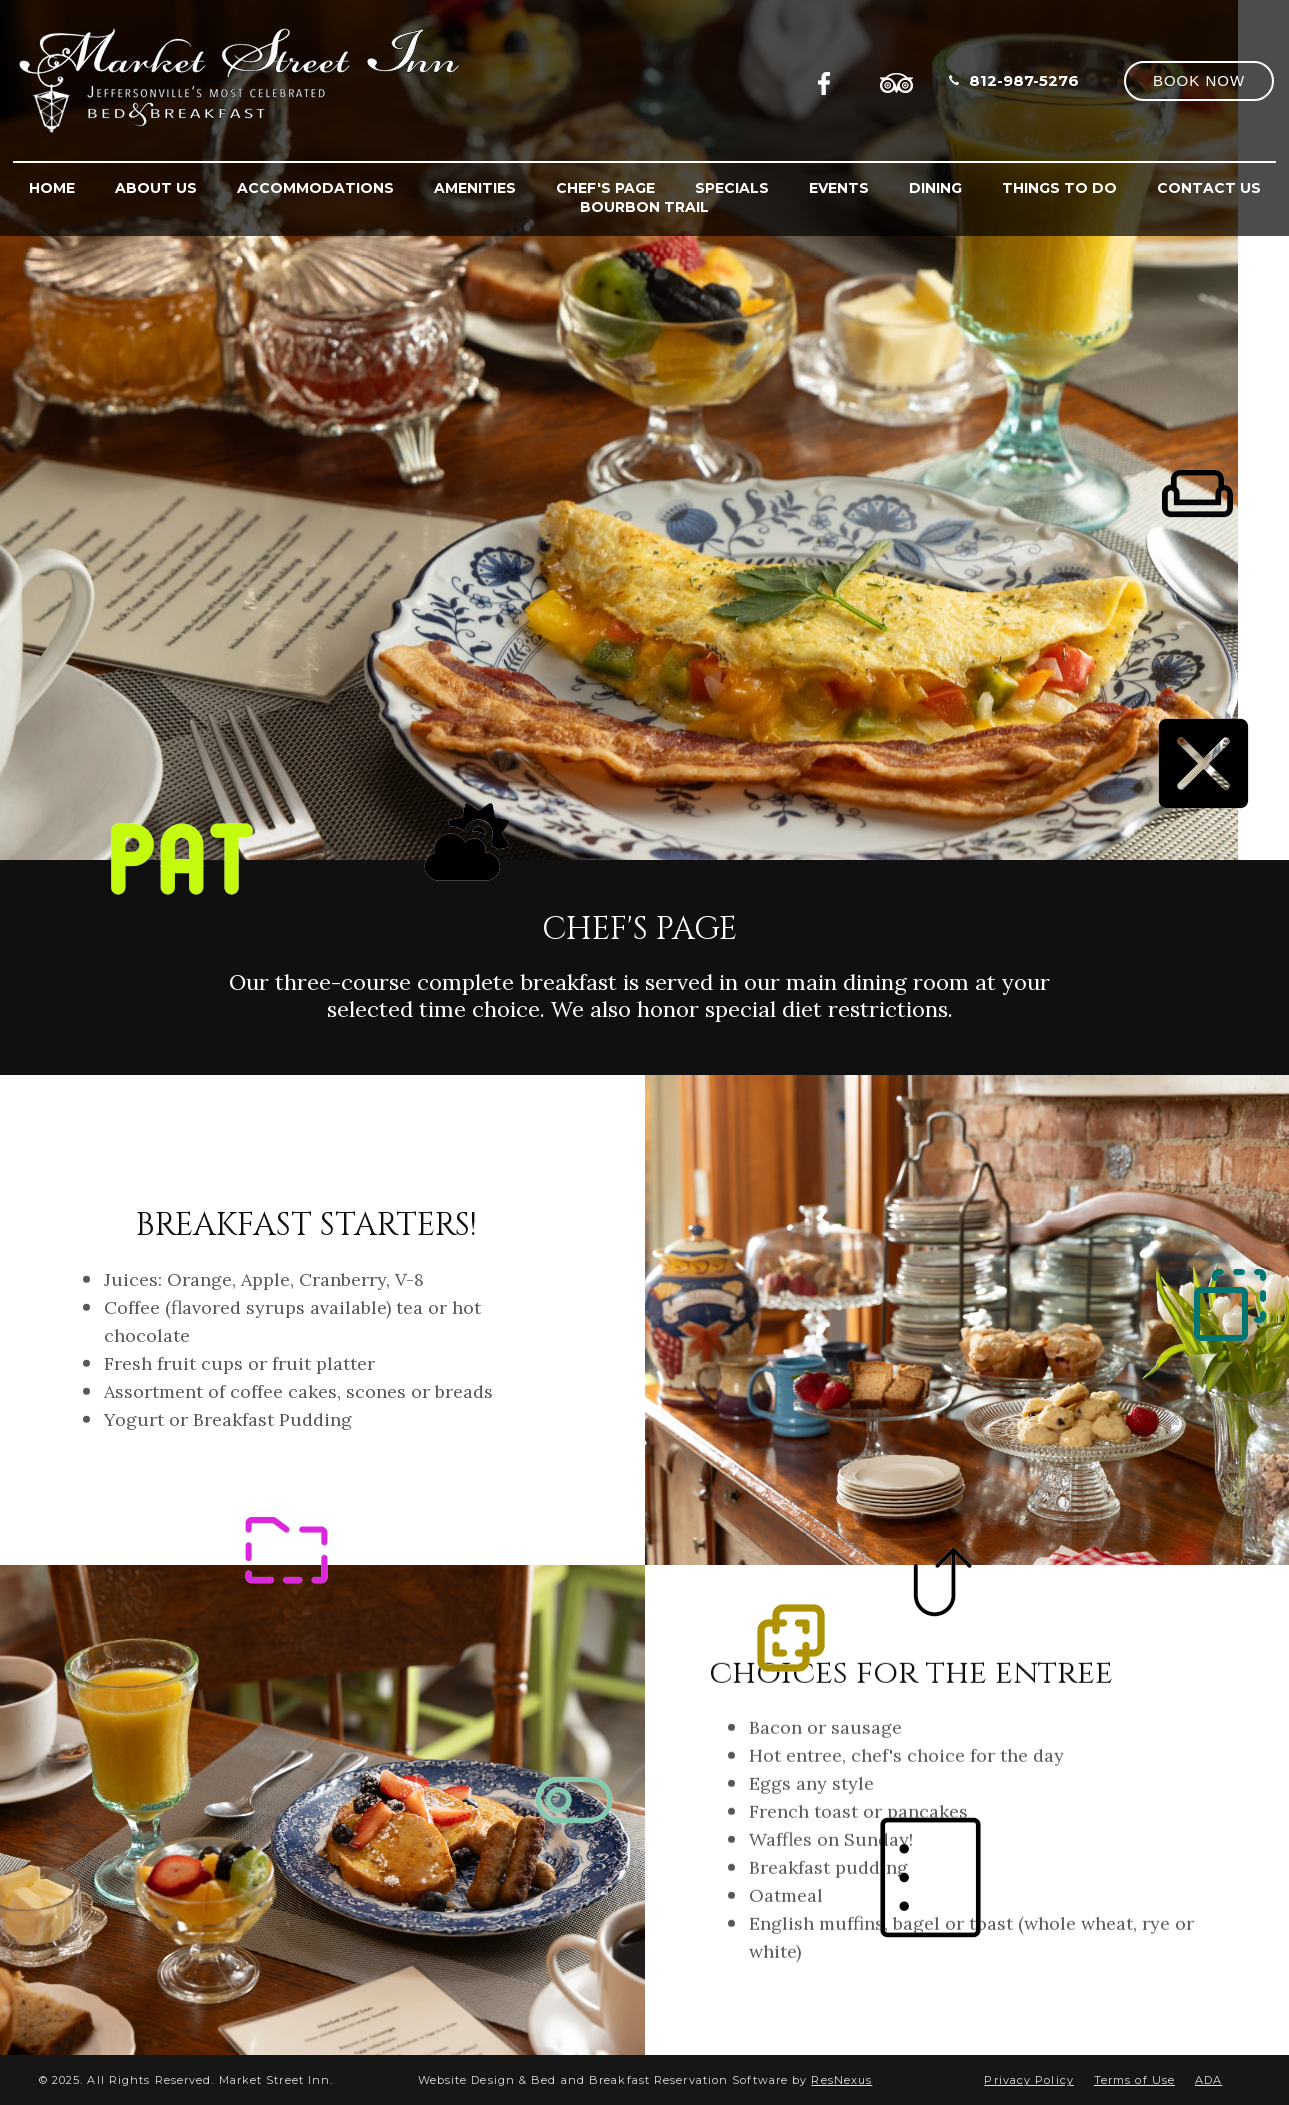  What do you see at coordinates (1203, 763) in the screenshot?
I see `close or dismiss a window` at bounding box center [1203, 763].